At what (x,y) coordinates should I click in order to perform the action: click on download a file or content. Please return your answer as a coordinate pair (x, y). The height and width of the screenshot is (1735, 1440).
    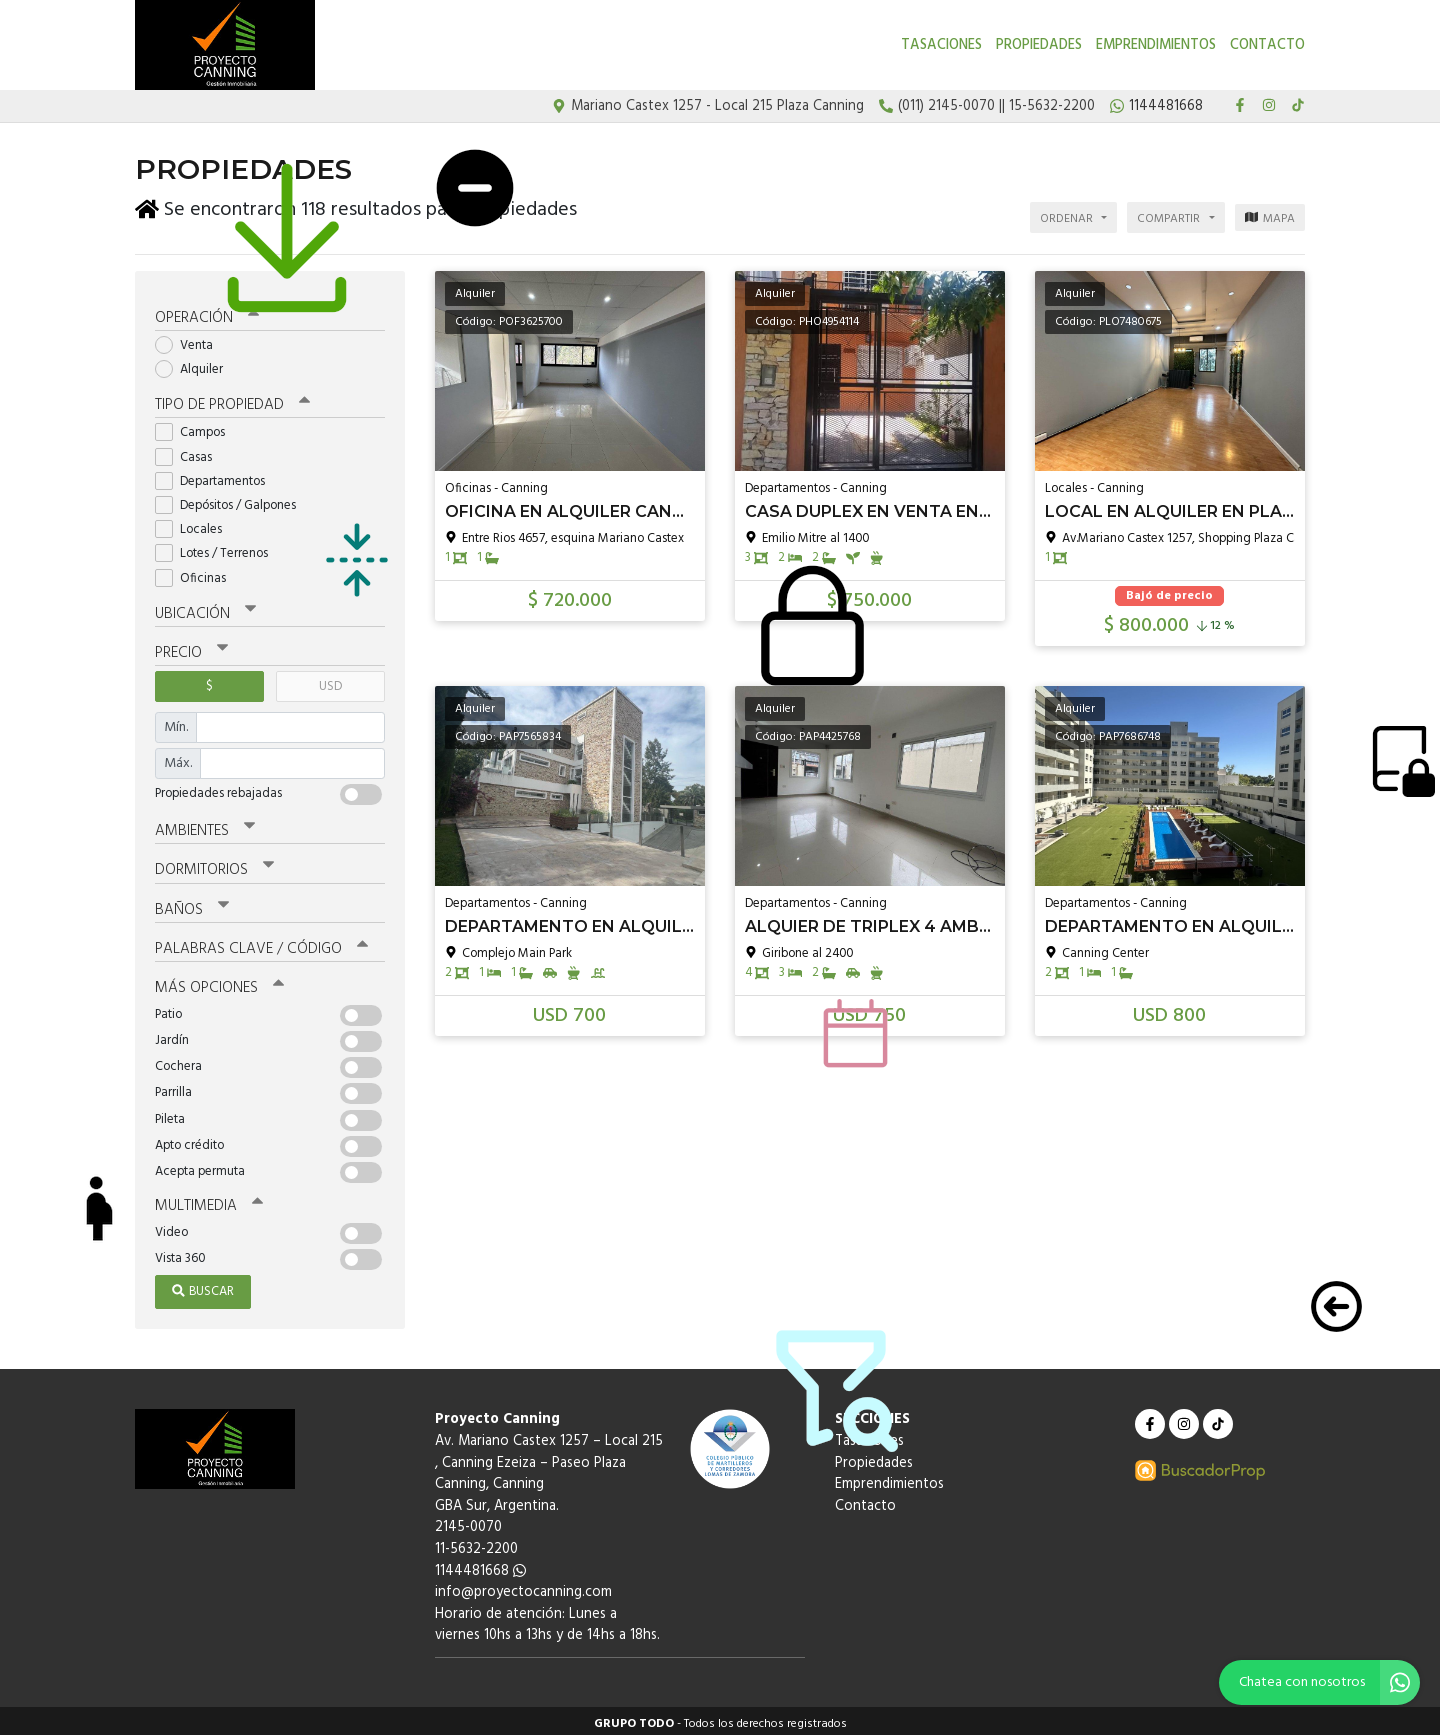
    Looking at the image, I should click on (287, 238).